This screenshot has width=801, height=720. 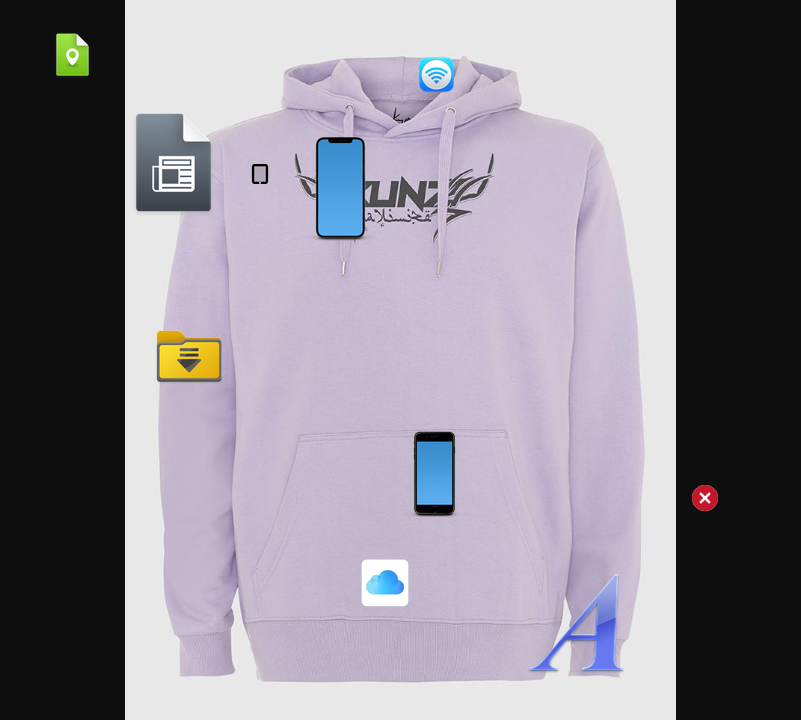 I want to click on access iCloud Drive diagnostics, so click(x=385, y=583).